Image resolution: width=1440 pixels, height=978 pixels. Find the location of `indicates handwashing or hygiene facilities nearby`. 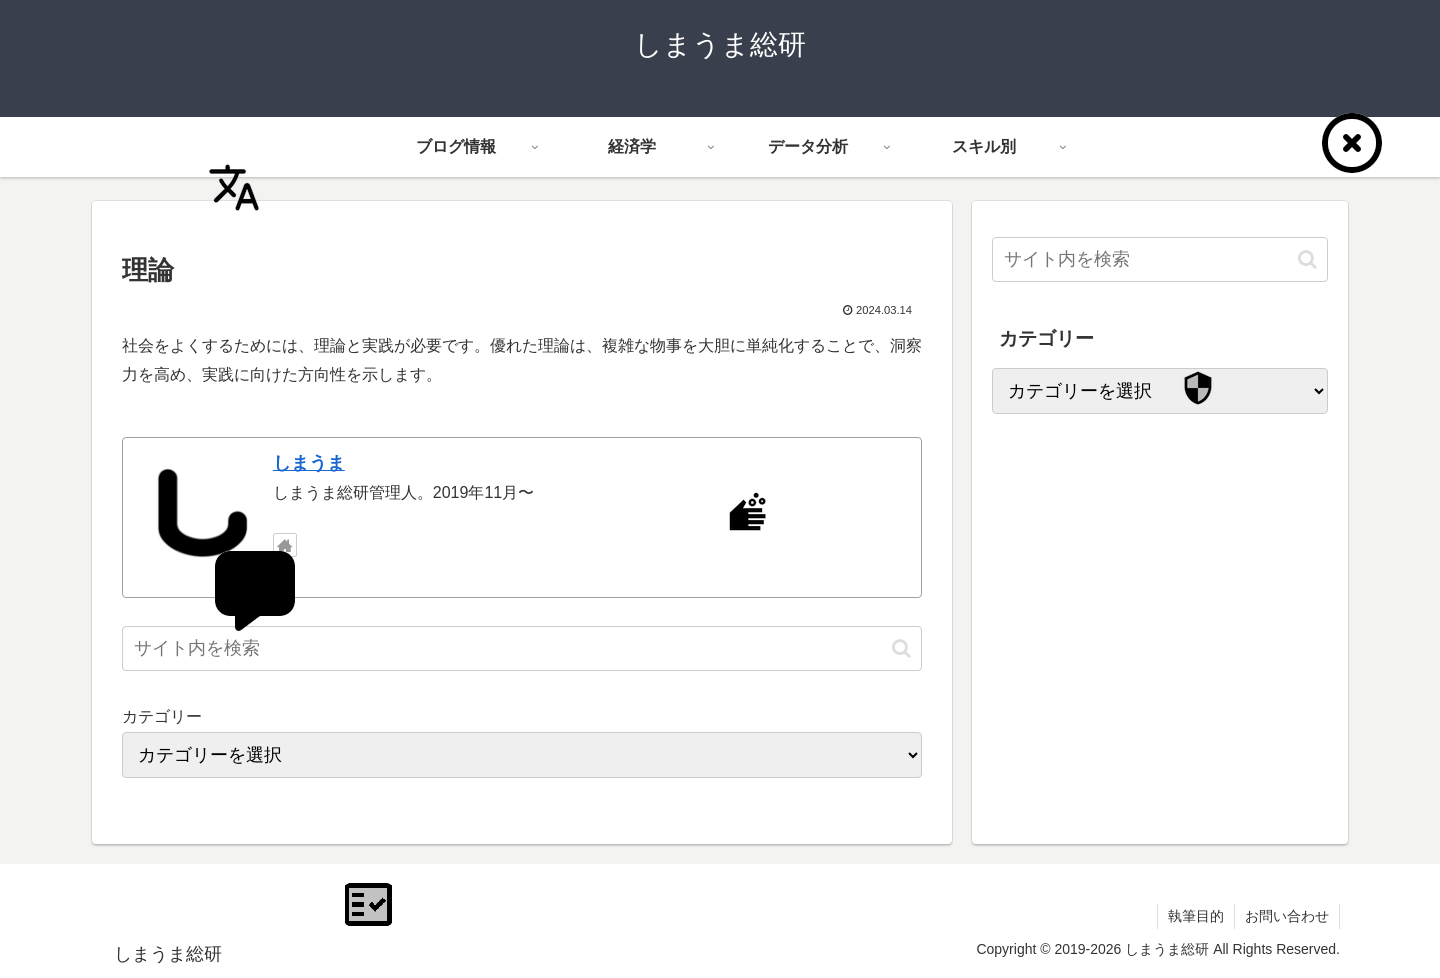

indicates handwashing or hygiene facilities nearby is located at coordinates (748, 511).